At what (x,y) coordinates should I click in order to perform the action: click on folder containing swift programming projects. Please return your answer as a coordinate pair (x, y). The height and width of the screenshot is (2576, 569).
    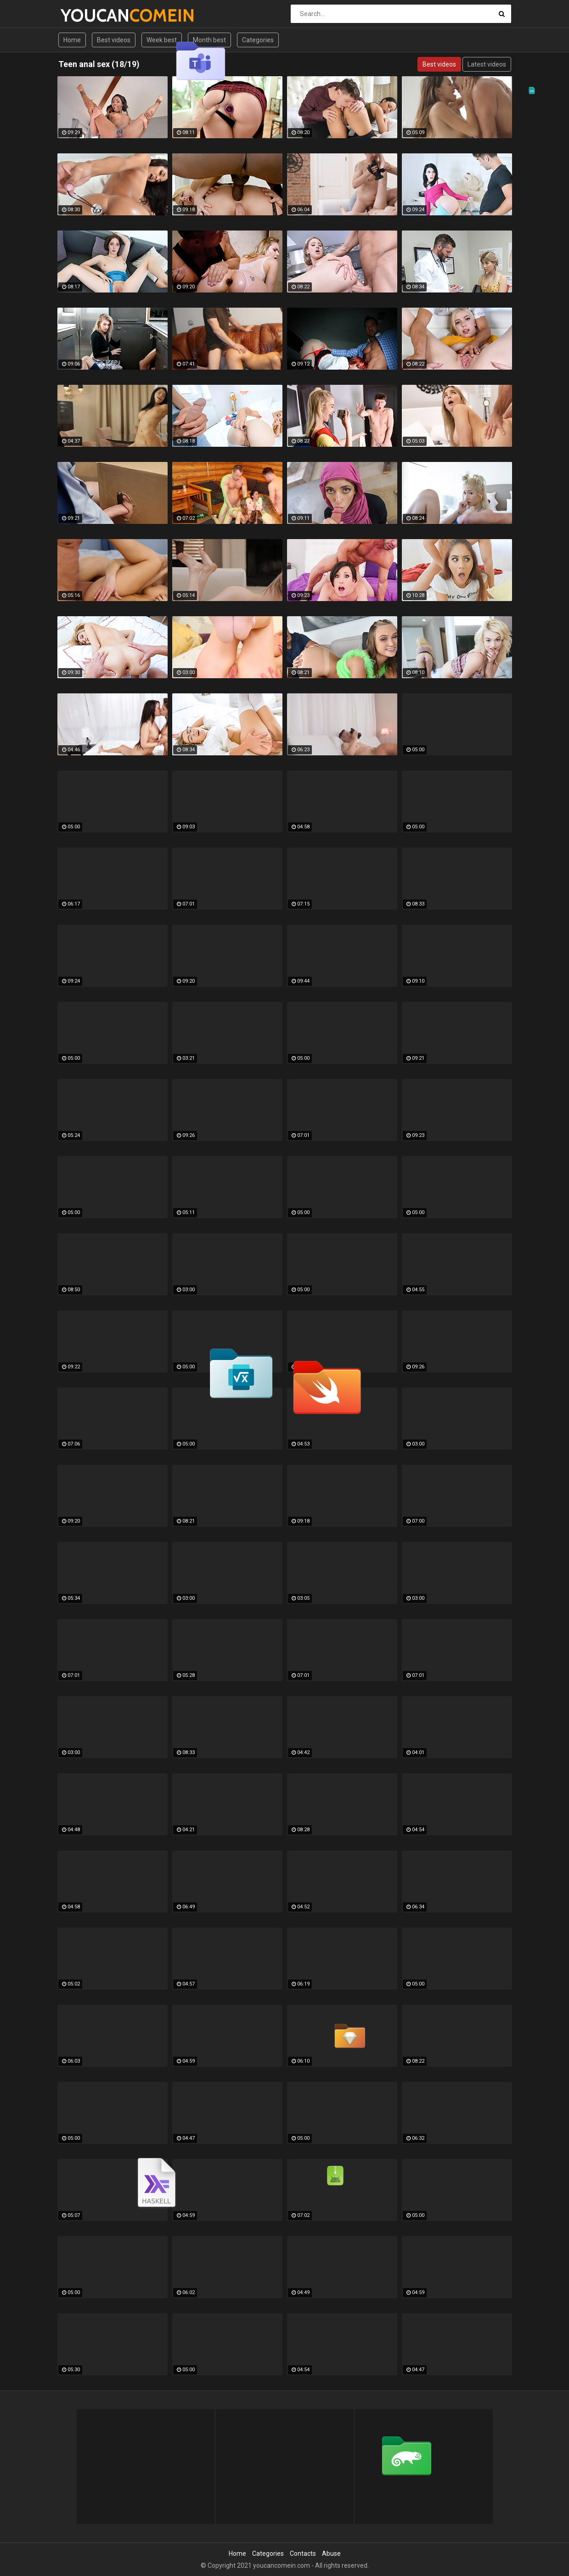
    Looking at the image, I should click on (327, 1389).